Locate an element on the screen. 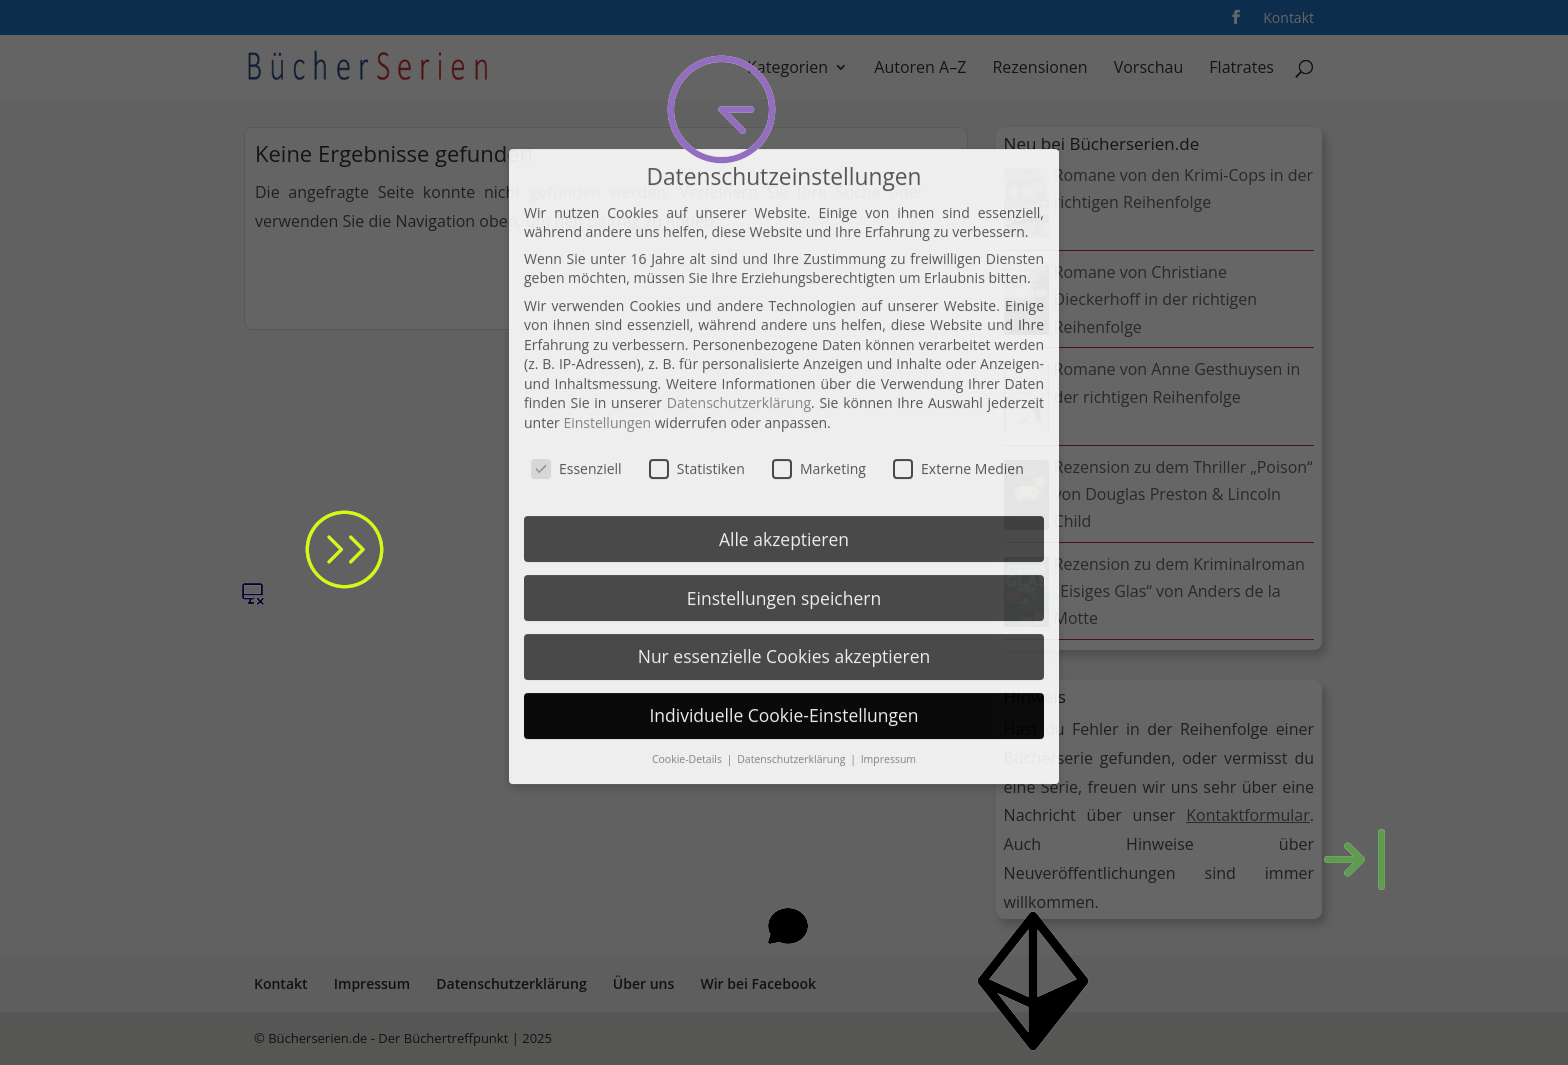  skip forward or advance to end is located at coordinates (344, 549).